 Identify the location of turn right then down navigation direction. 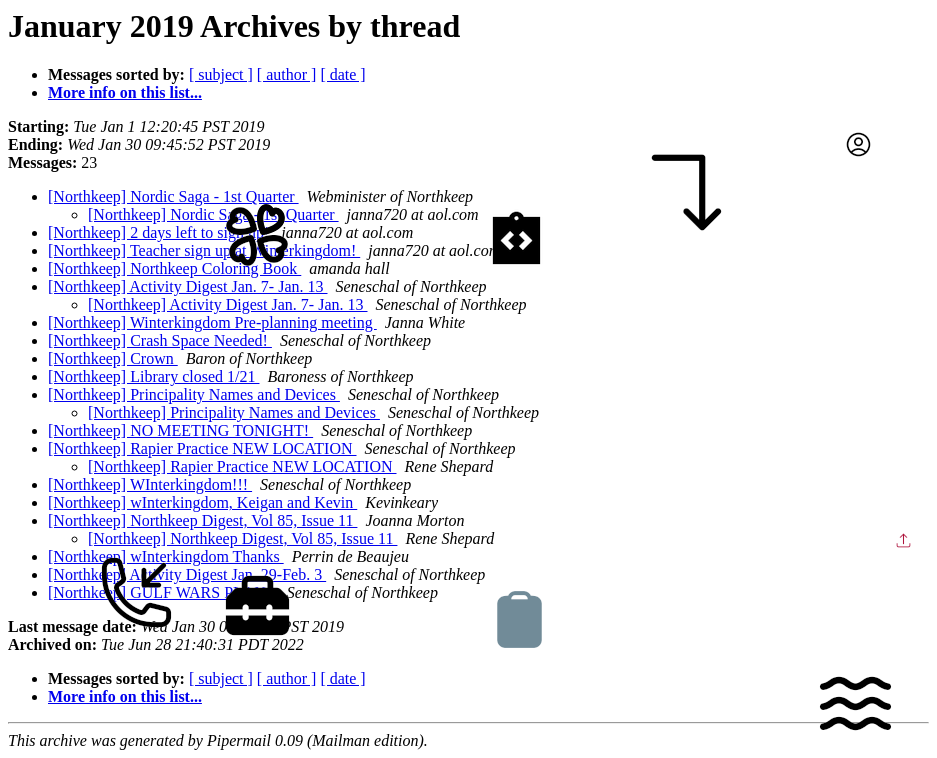
(686, 192).